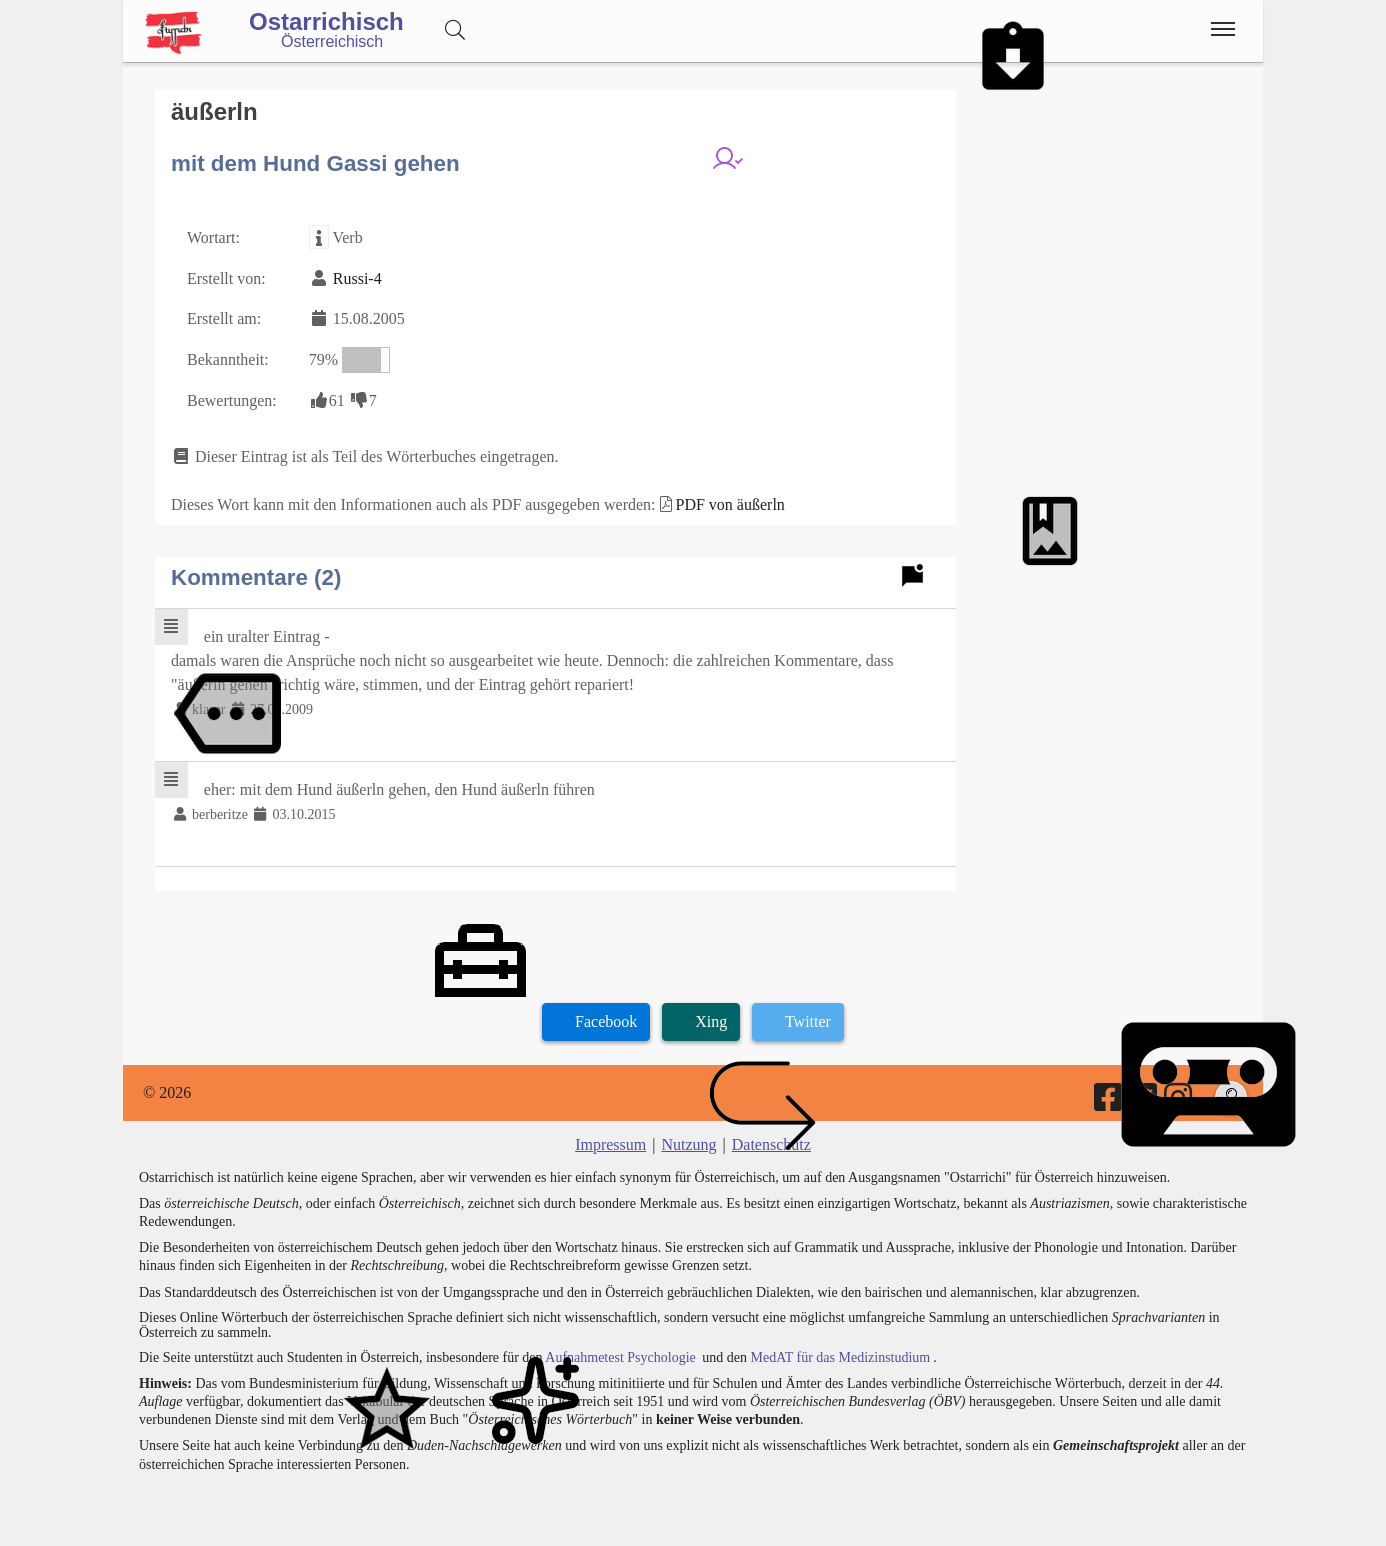 Image resolution: width=1386 pixels, height=1546 pixels. I want to click on access AI-powered or smart features, so click(535, 1400).